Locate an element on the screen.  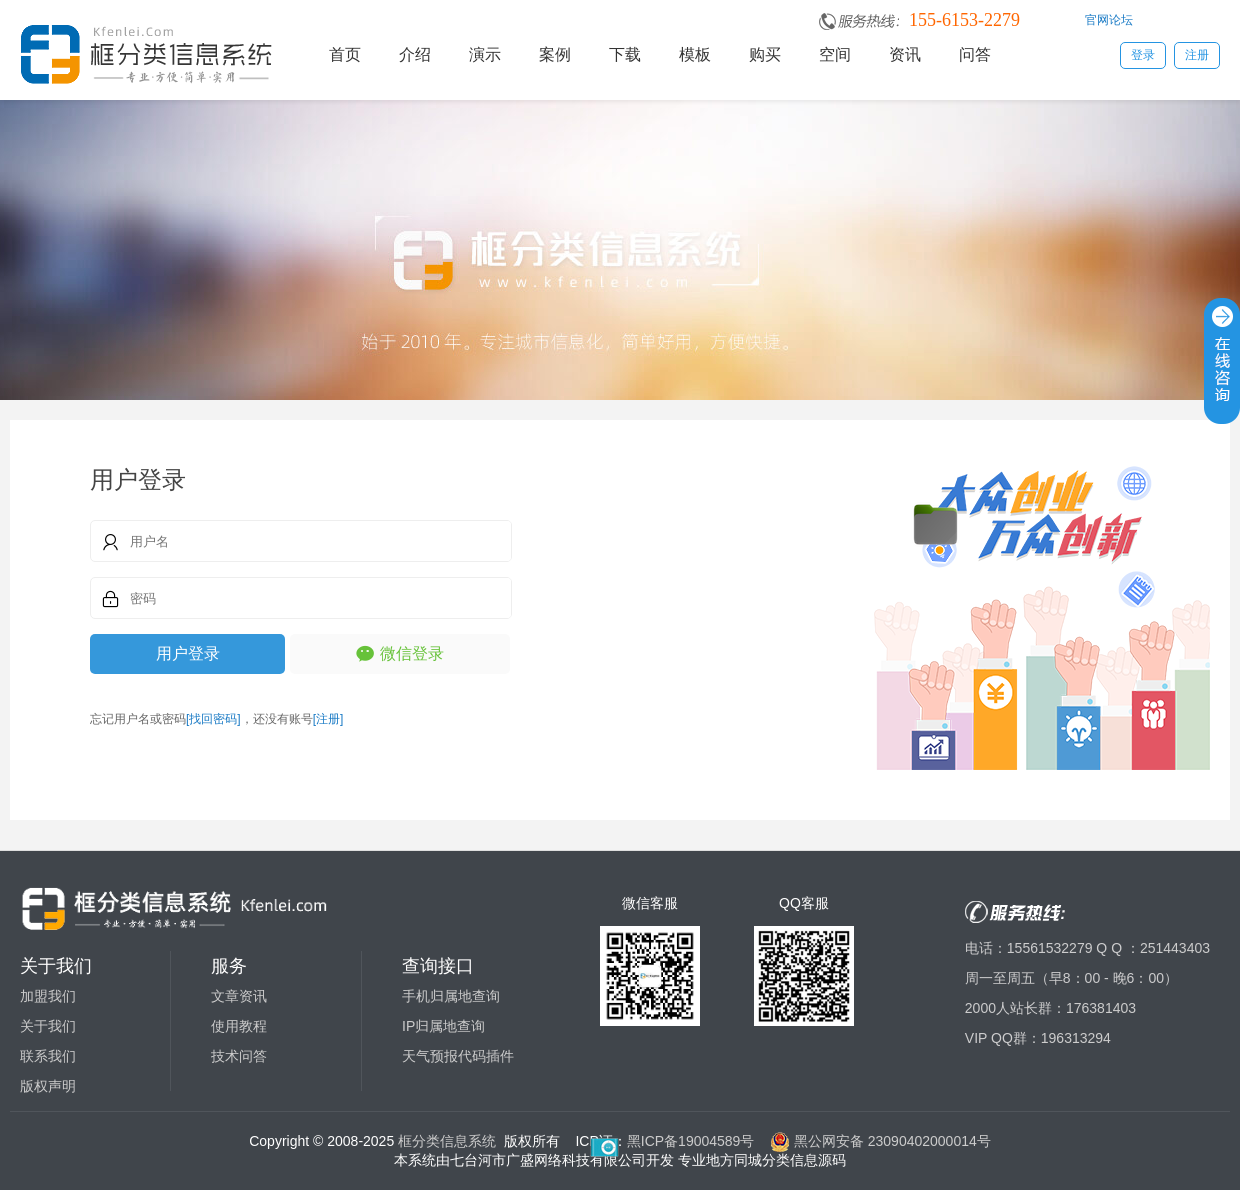
open folder to view contents is located at coordinates (935, 524).